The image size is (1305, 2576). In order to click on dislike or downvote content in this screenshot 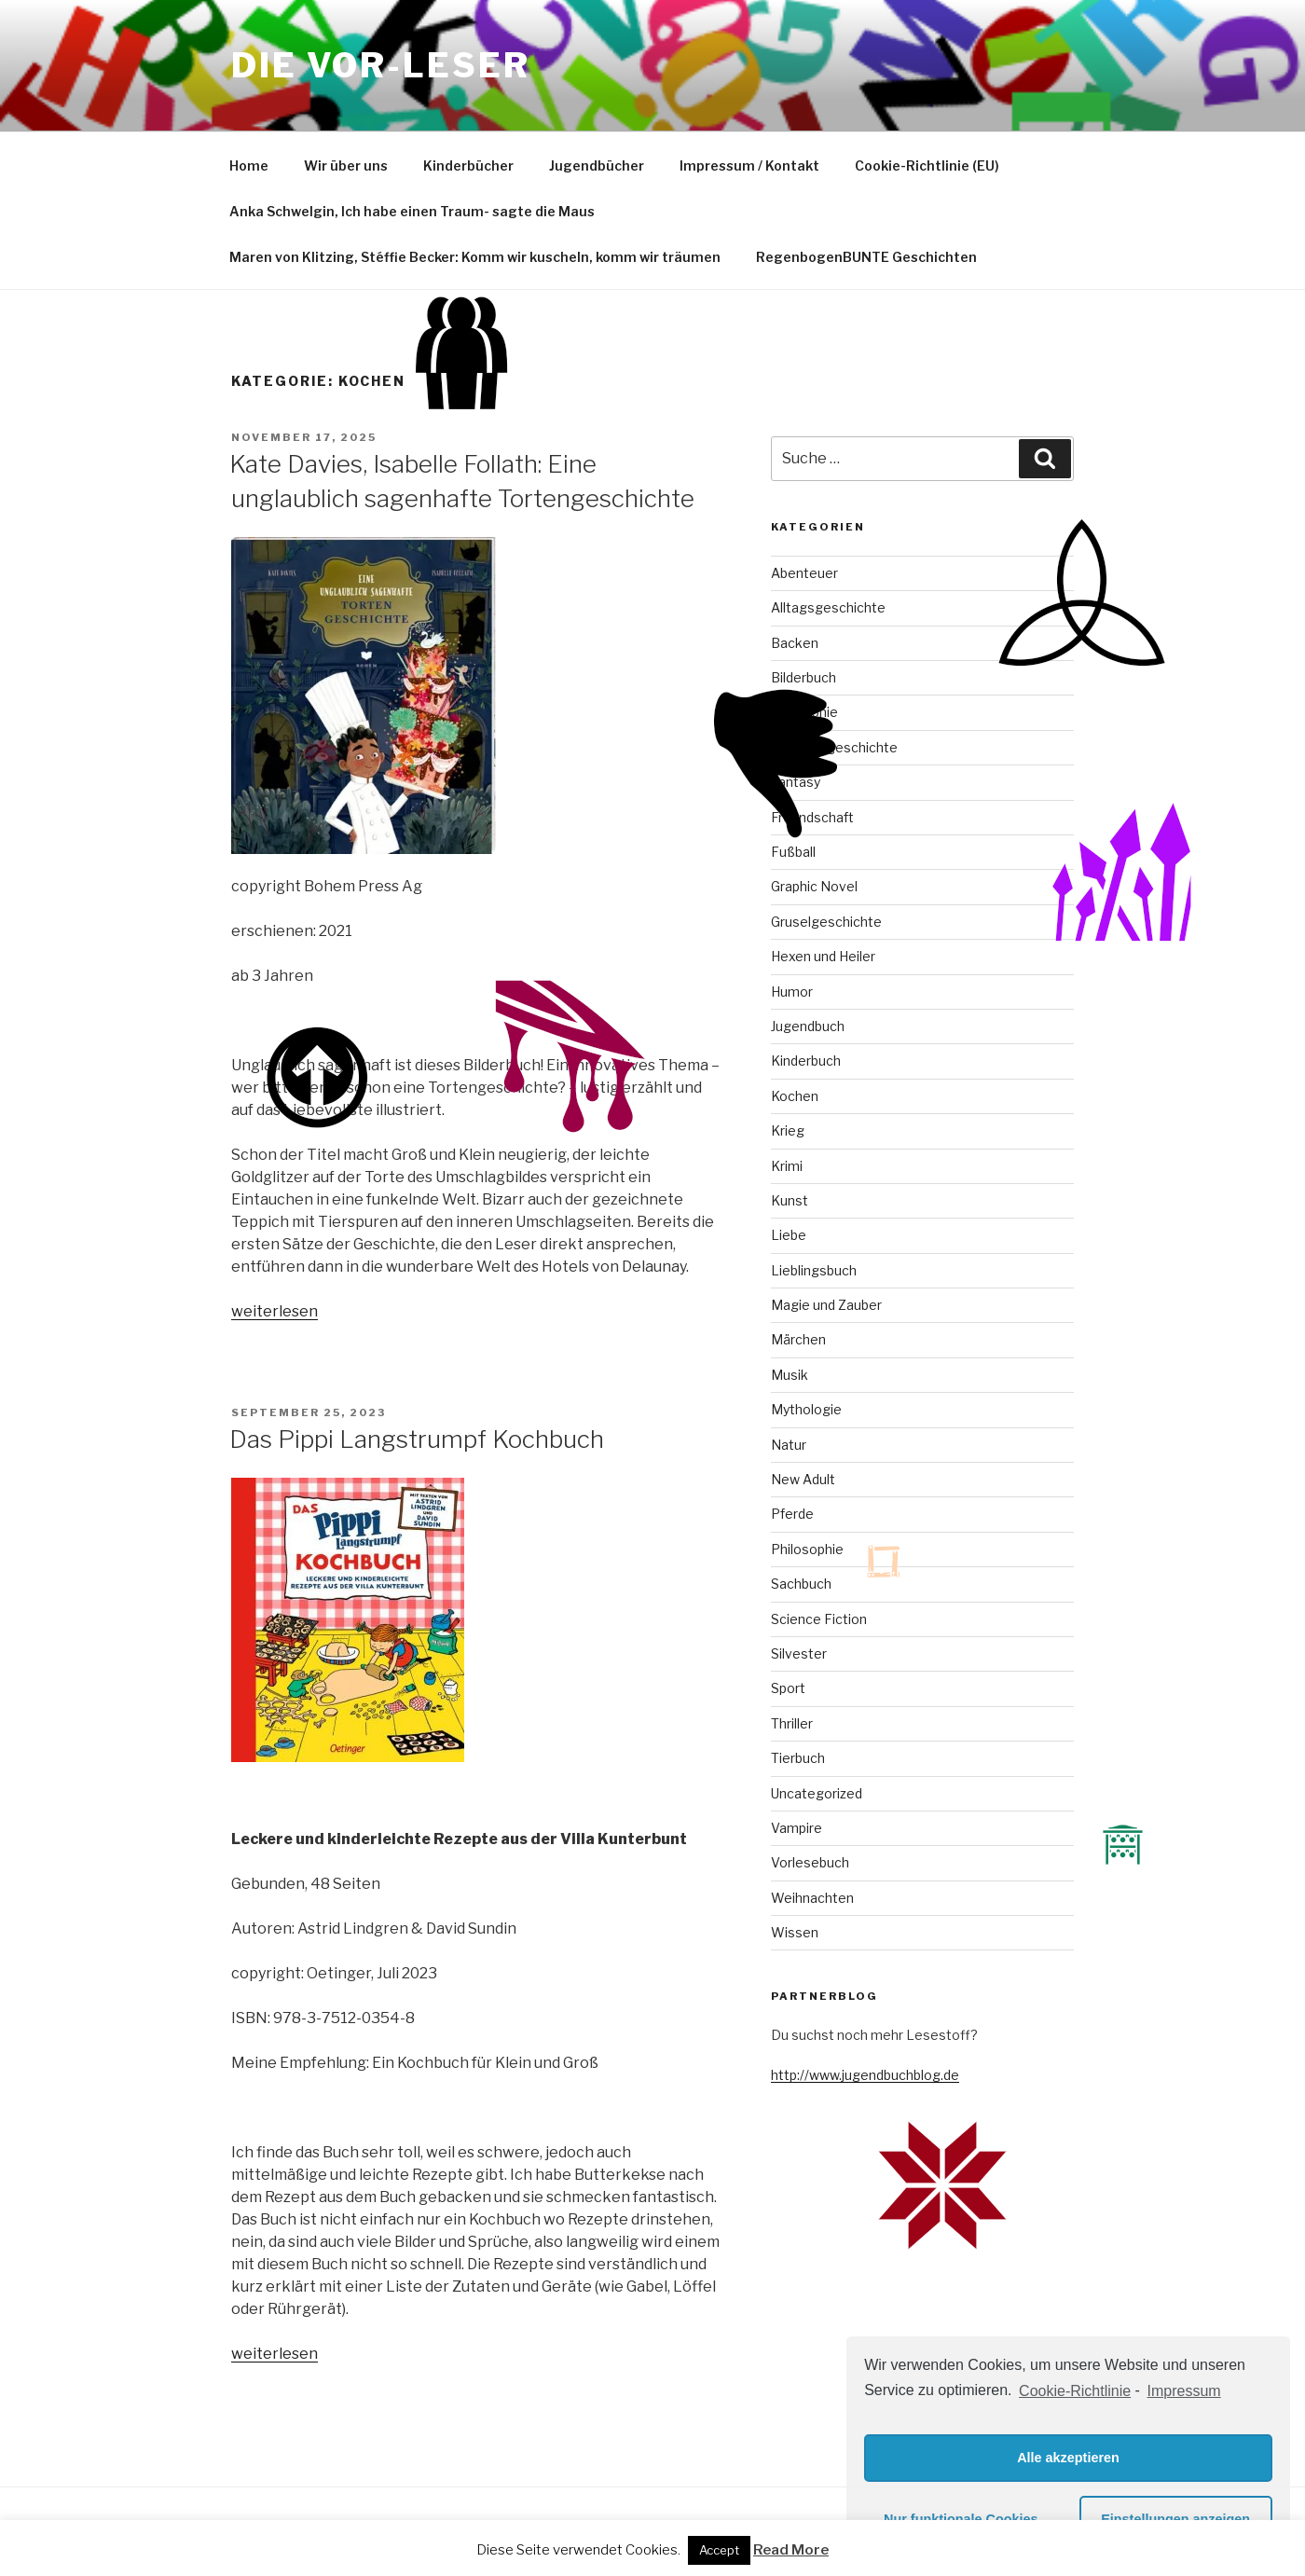, I will do `click(776, 764)`.